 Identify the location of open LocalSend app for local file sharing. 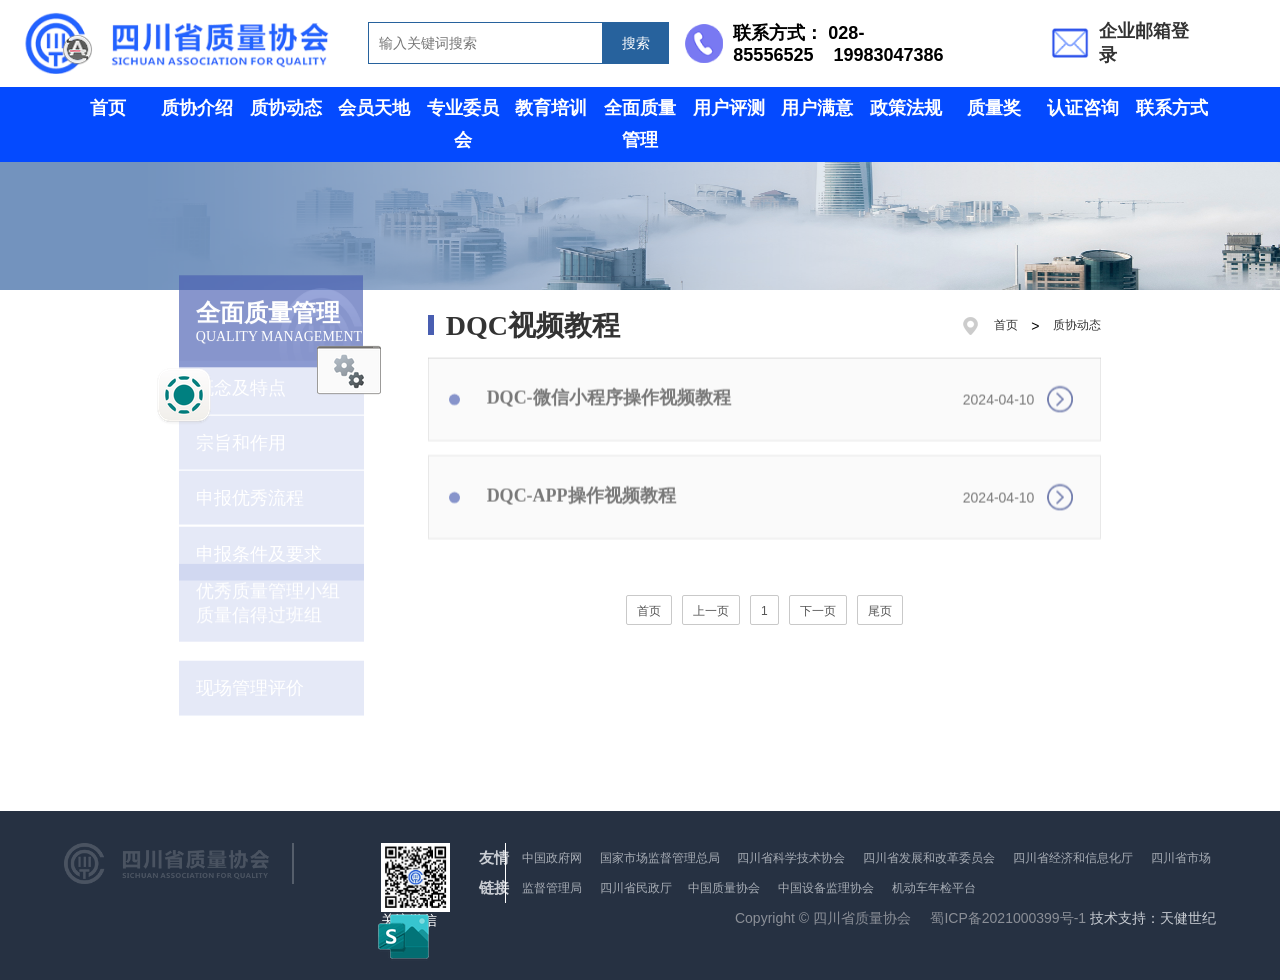
(184, 395).